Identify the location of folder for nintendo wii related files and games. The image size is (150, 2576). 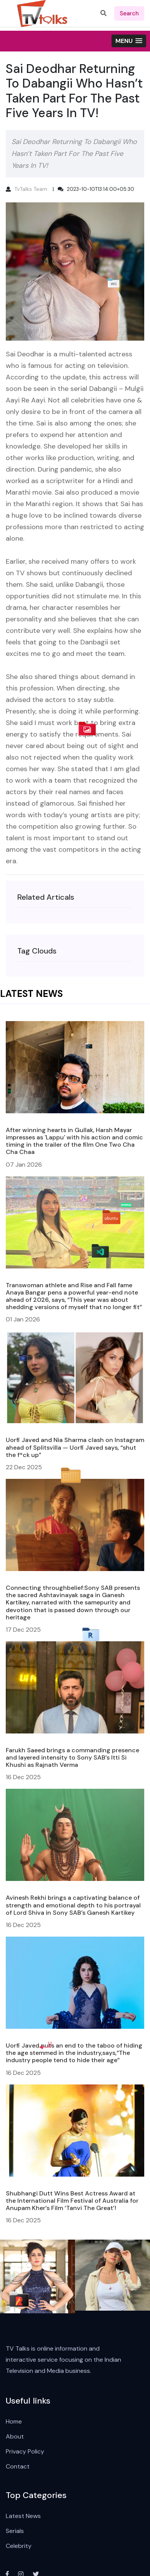
(113, 283).